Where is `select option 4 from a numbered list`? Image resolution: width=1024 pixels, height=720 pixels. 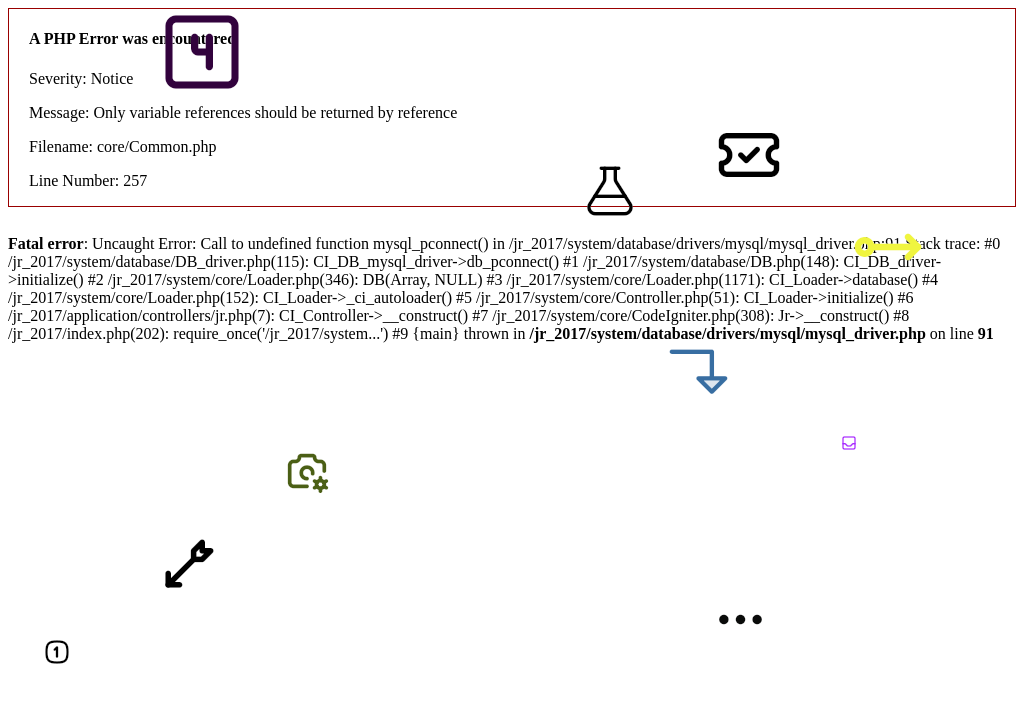
select option 4 from a numbered list is located at coordinates (202, 52).